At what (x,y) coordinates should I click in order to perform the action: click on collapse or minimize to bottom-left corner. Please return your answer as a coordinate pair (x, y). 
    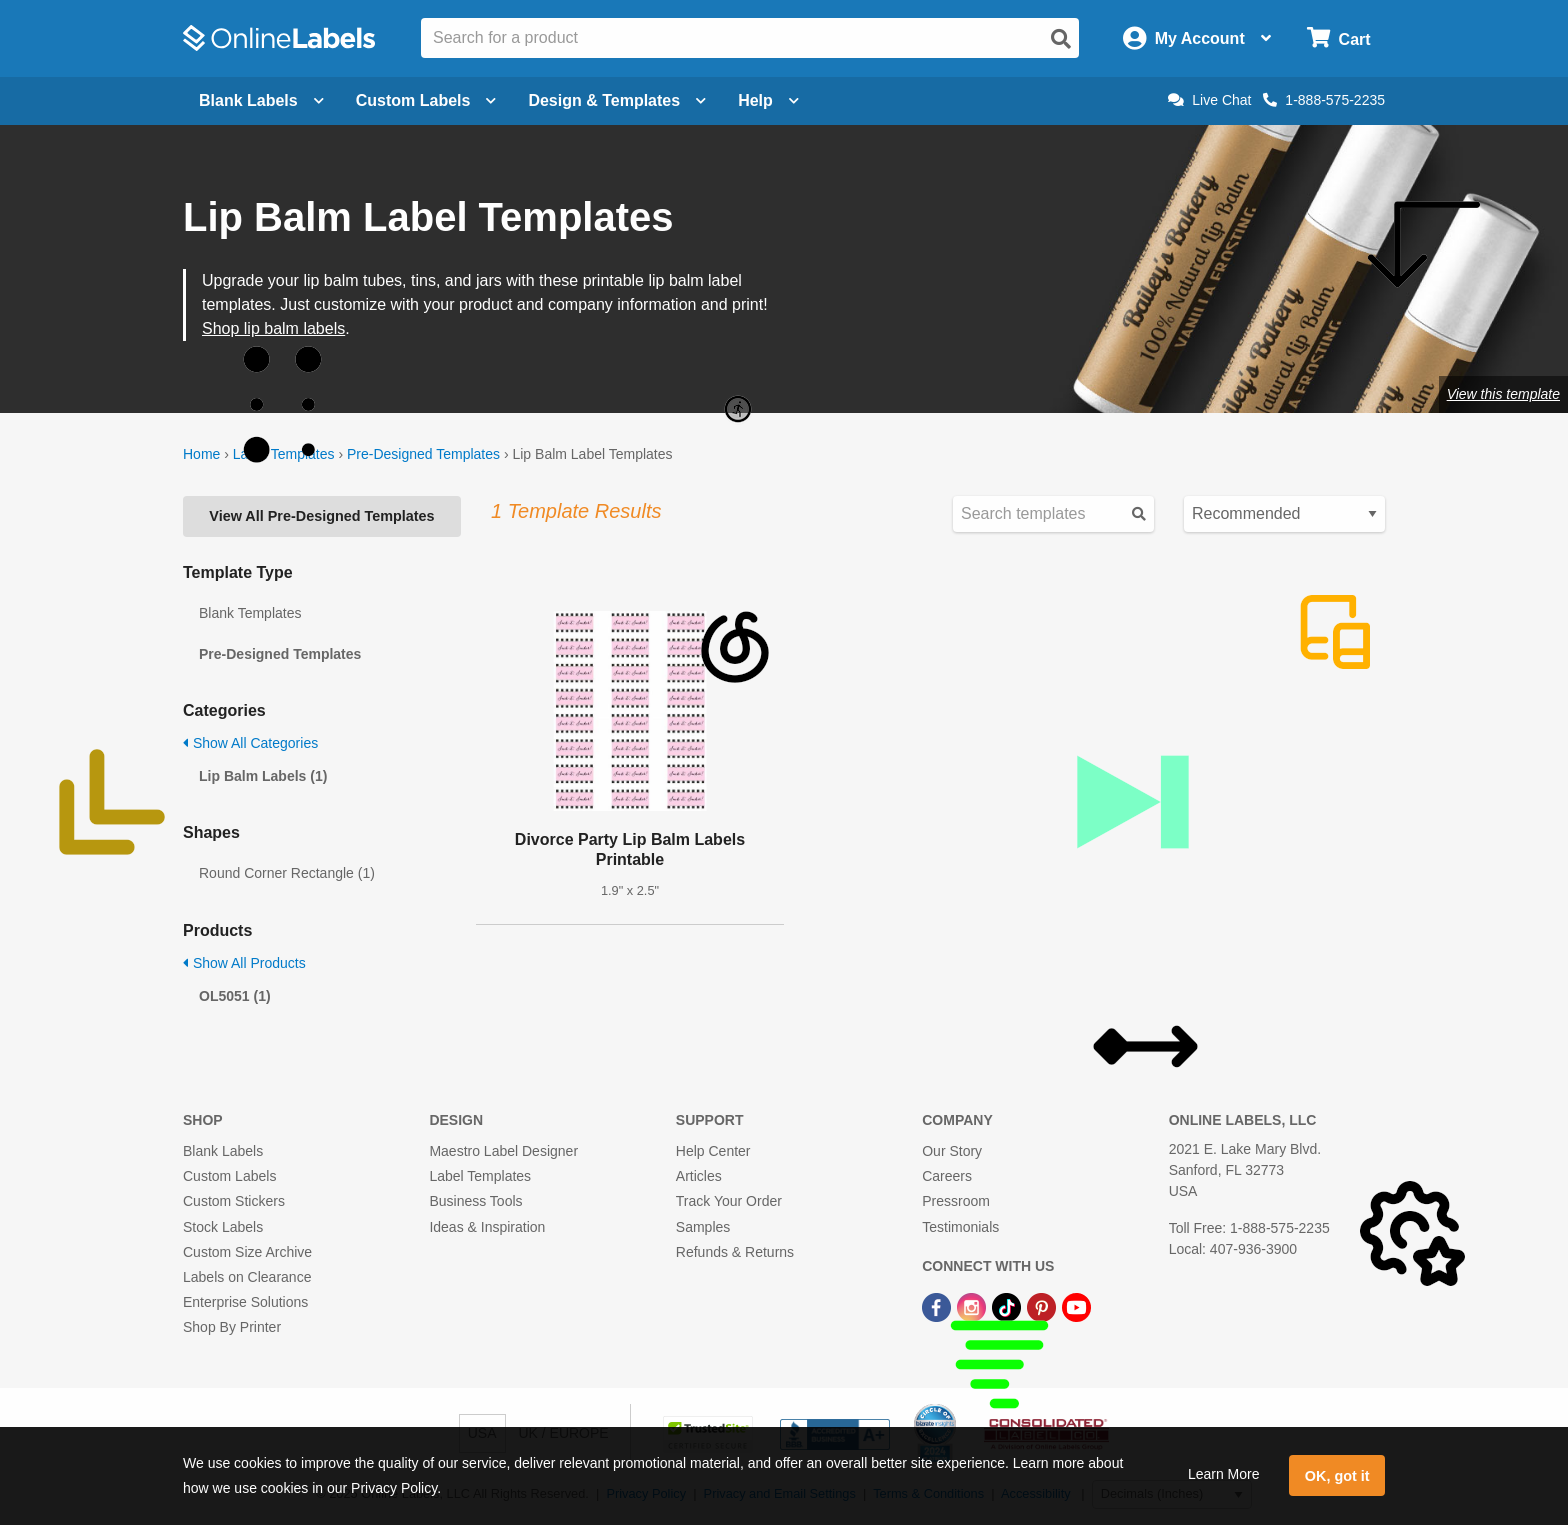
    Looking at the image, I should click on (104, 809).